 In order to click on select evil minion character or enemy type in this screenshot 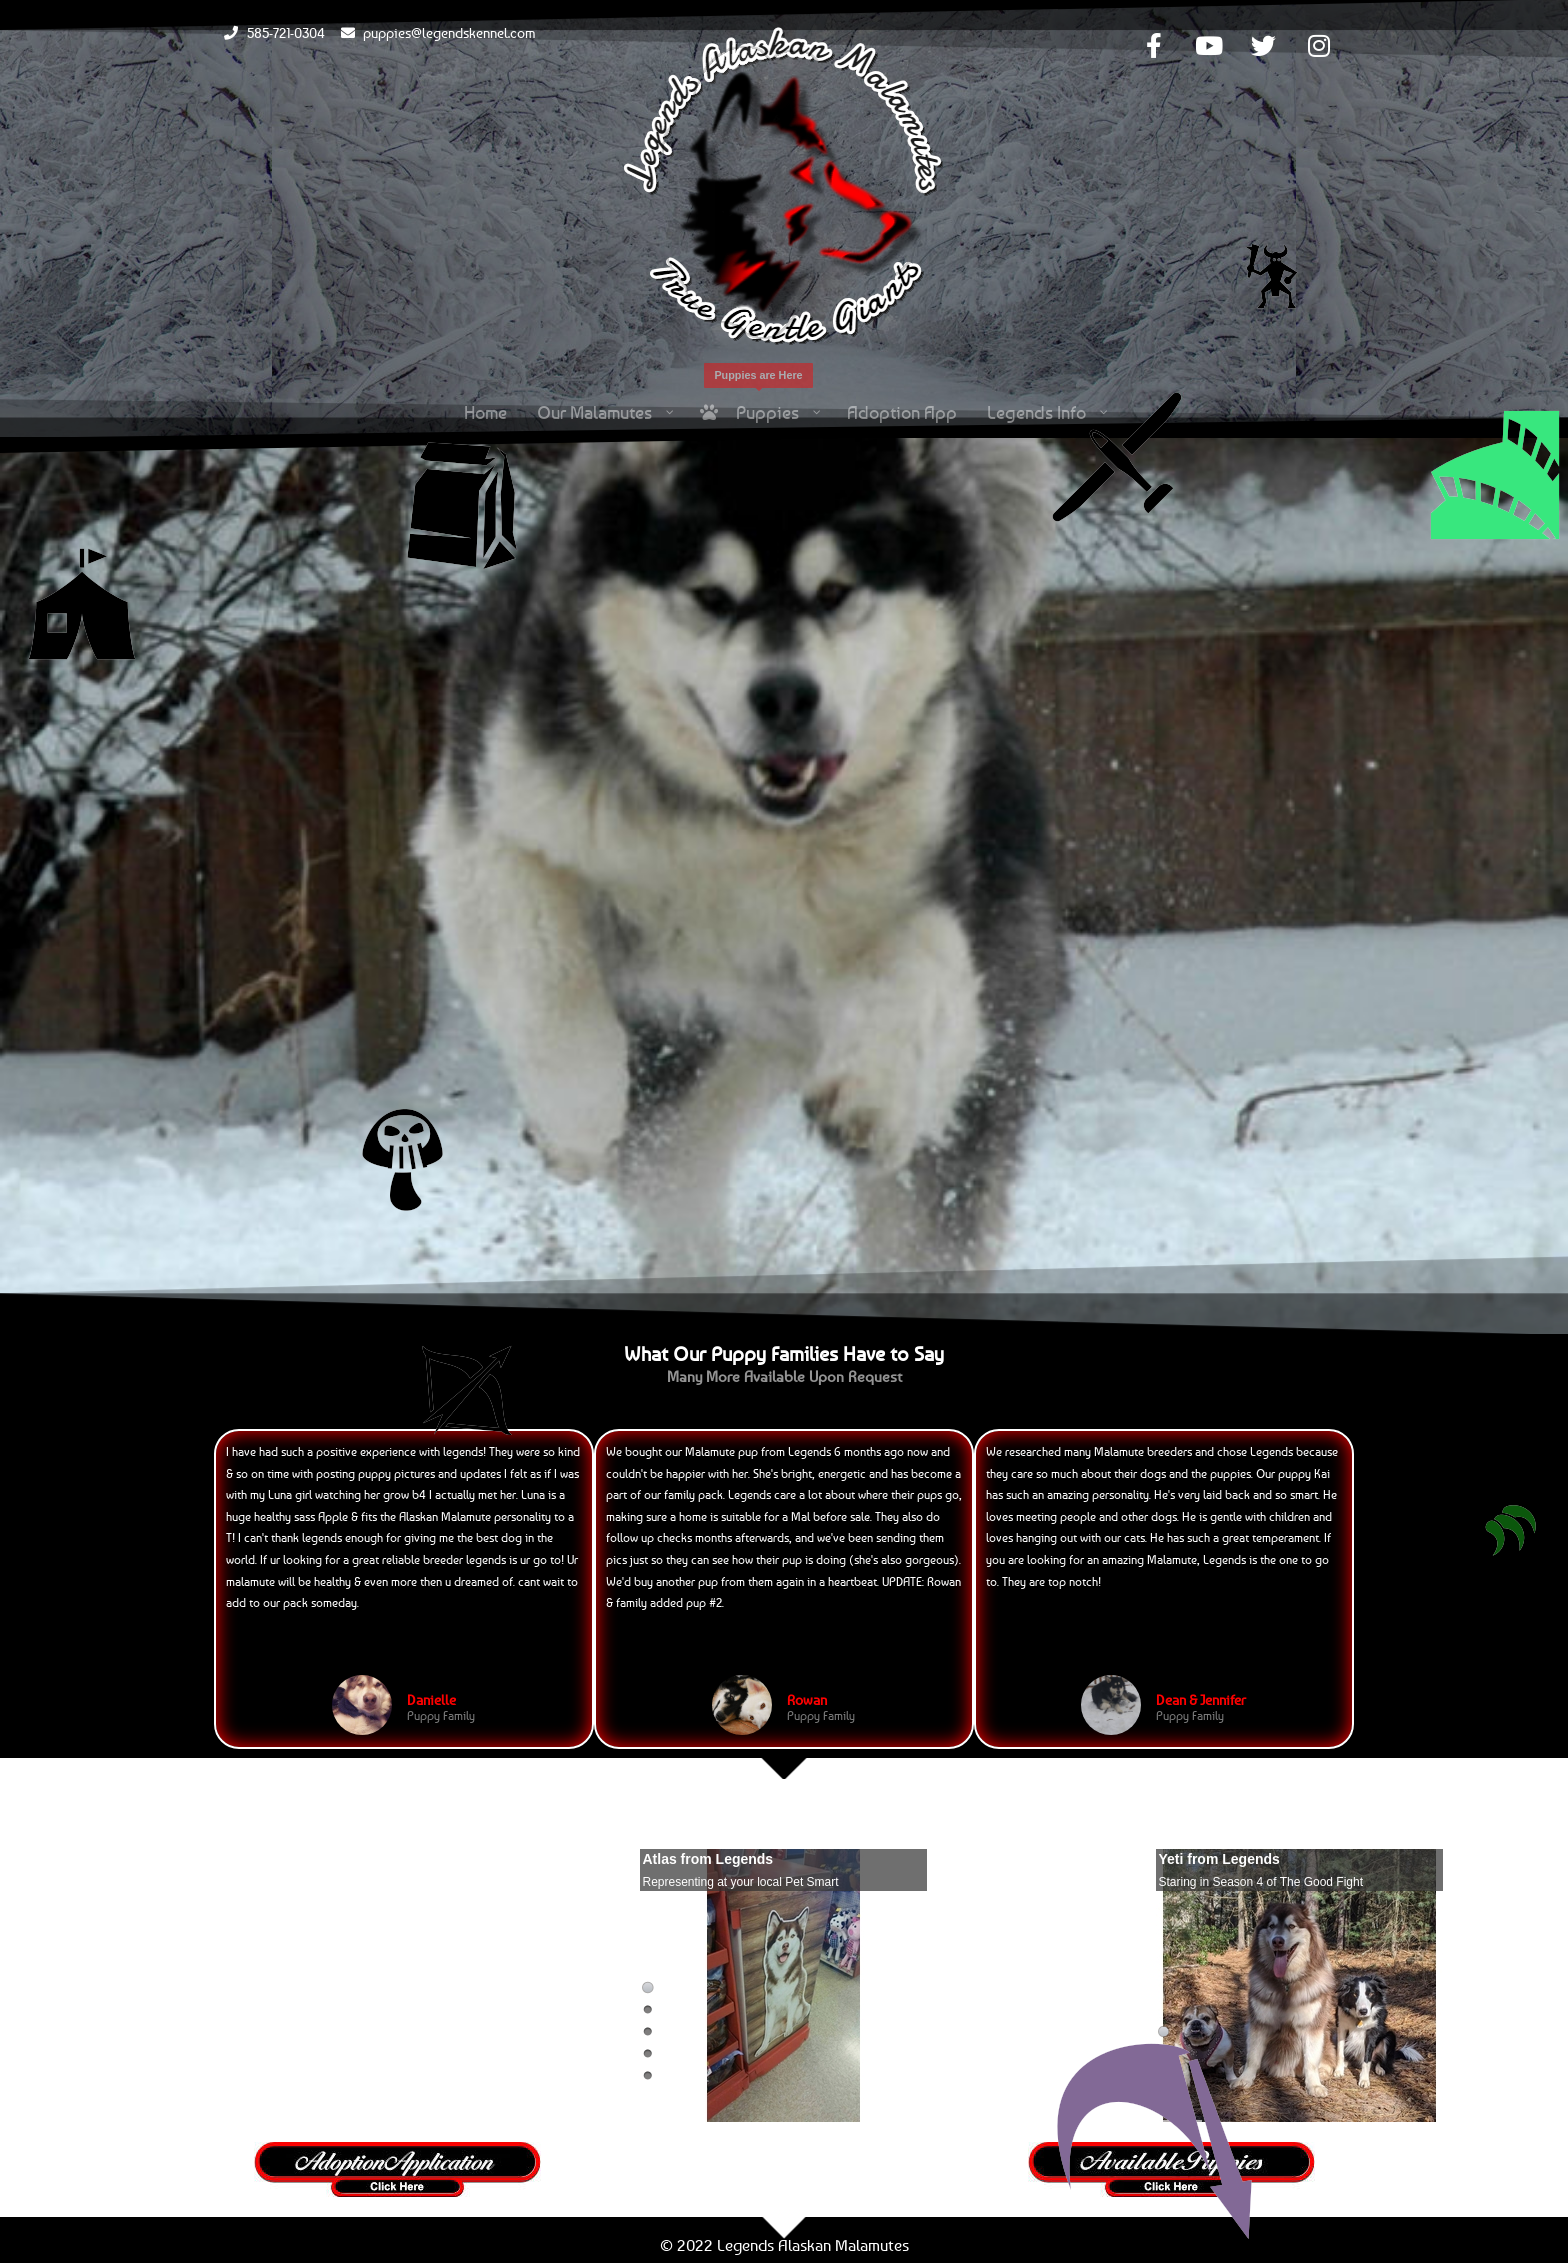, I will do `click(1271, 276)`.